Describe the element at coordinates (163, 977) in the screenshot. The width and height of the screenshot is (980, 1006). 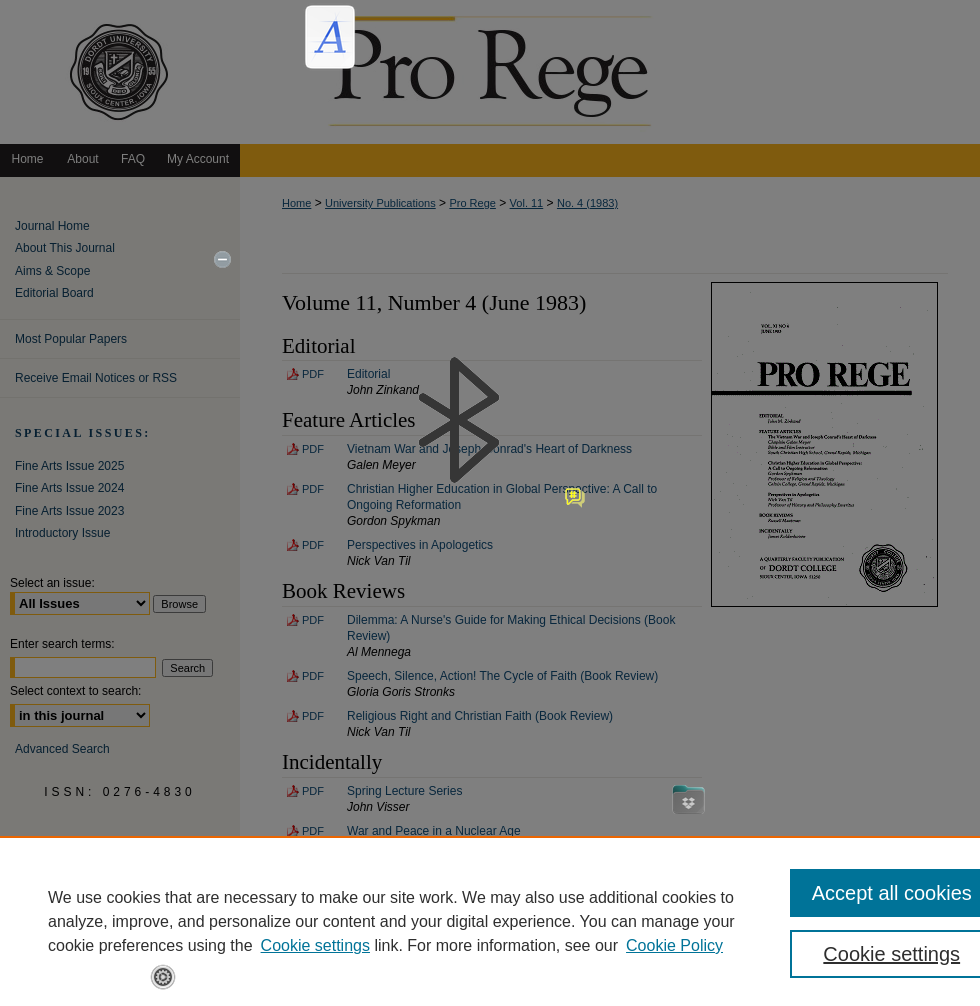
I see `open settings or preferences` at that location.